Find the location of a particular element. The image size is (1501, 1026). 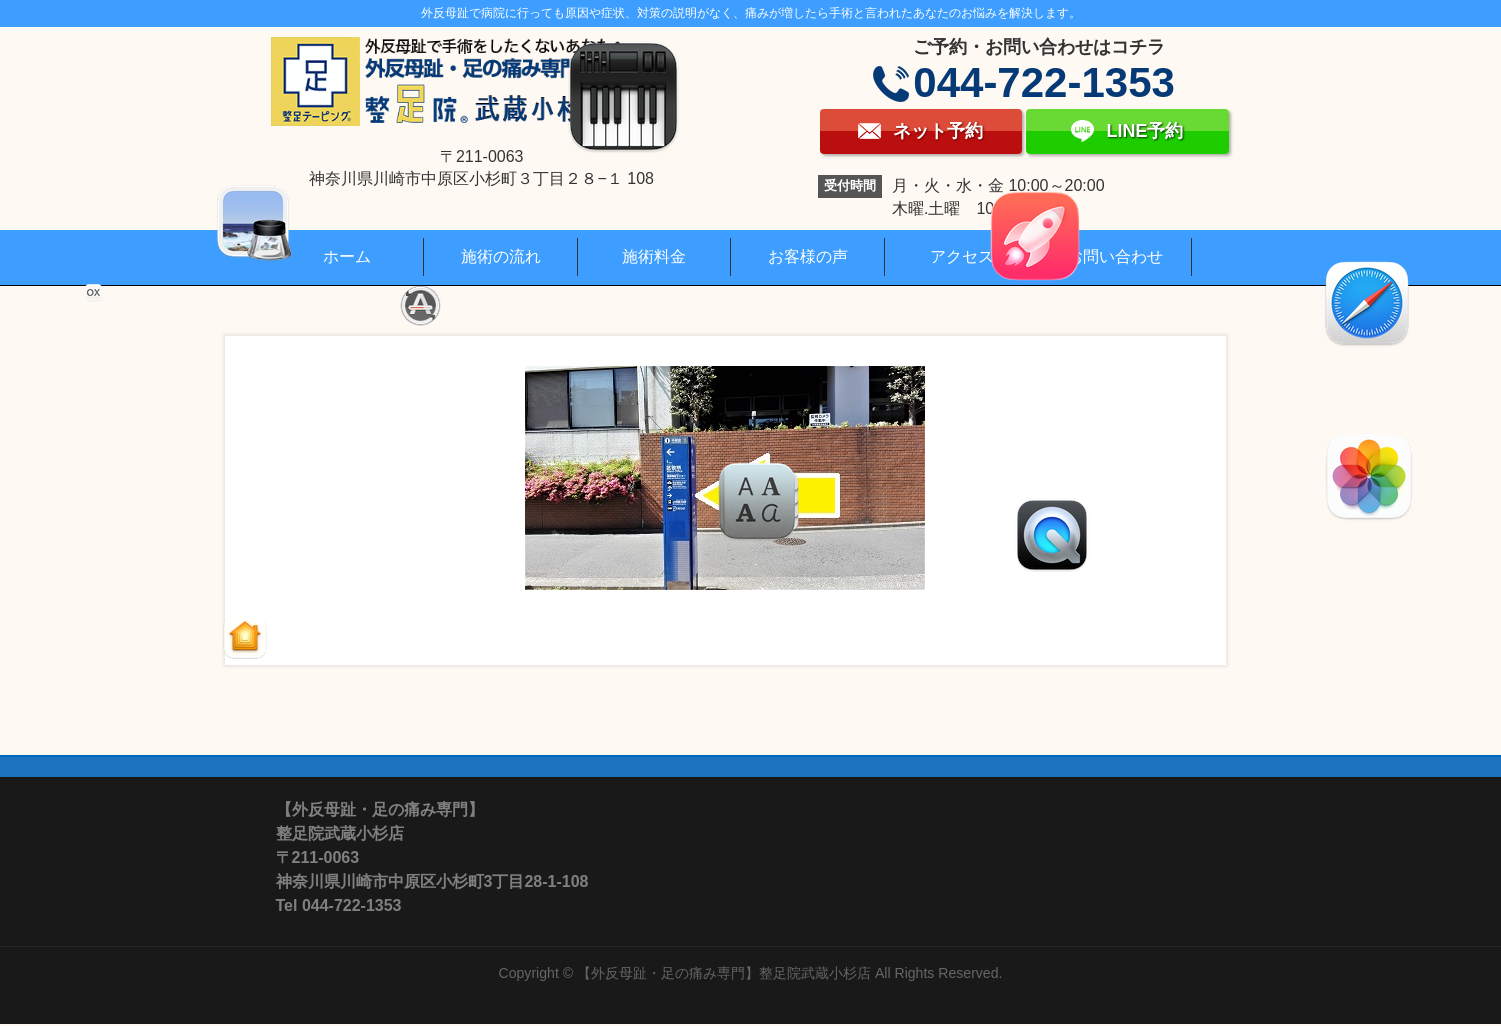

open the Photos app is located at coordinates (1369, 476).